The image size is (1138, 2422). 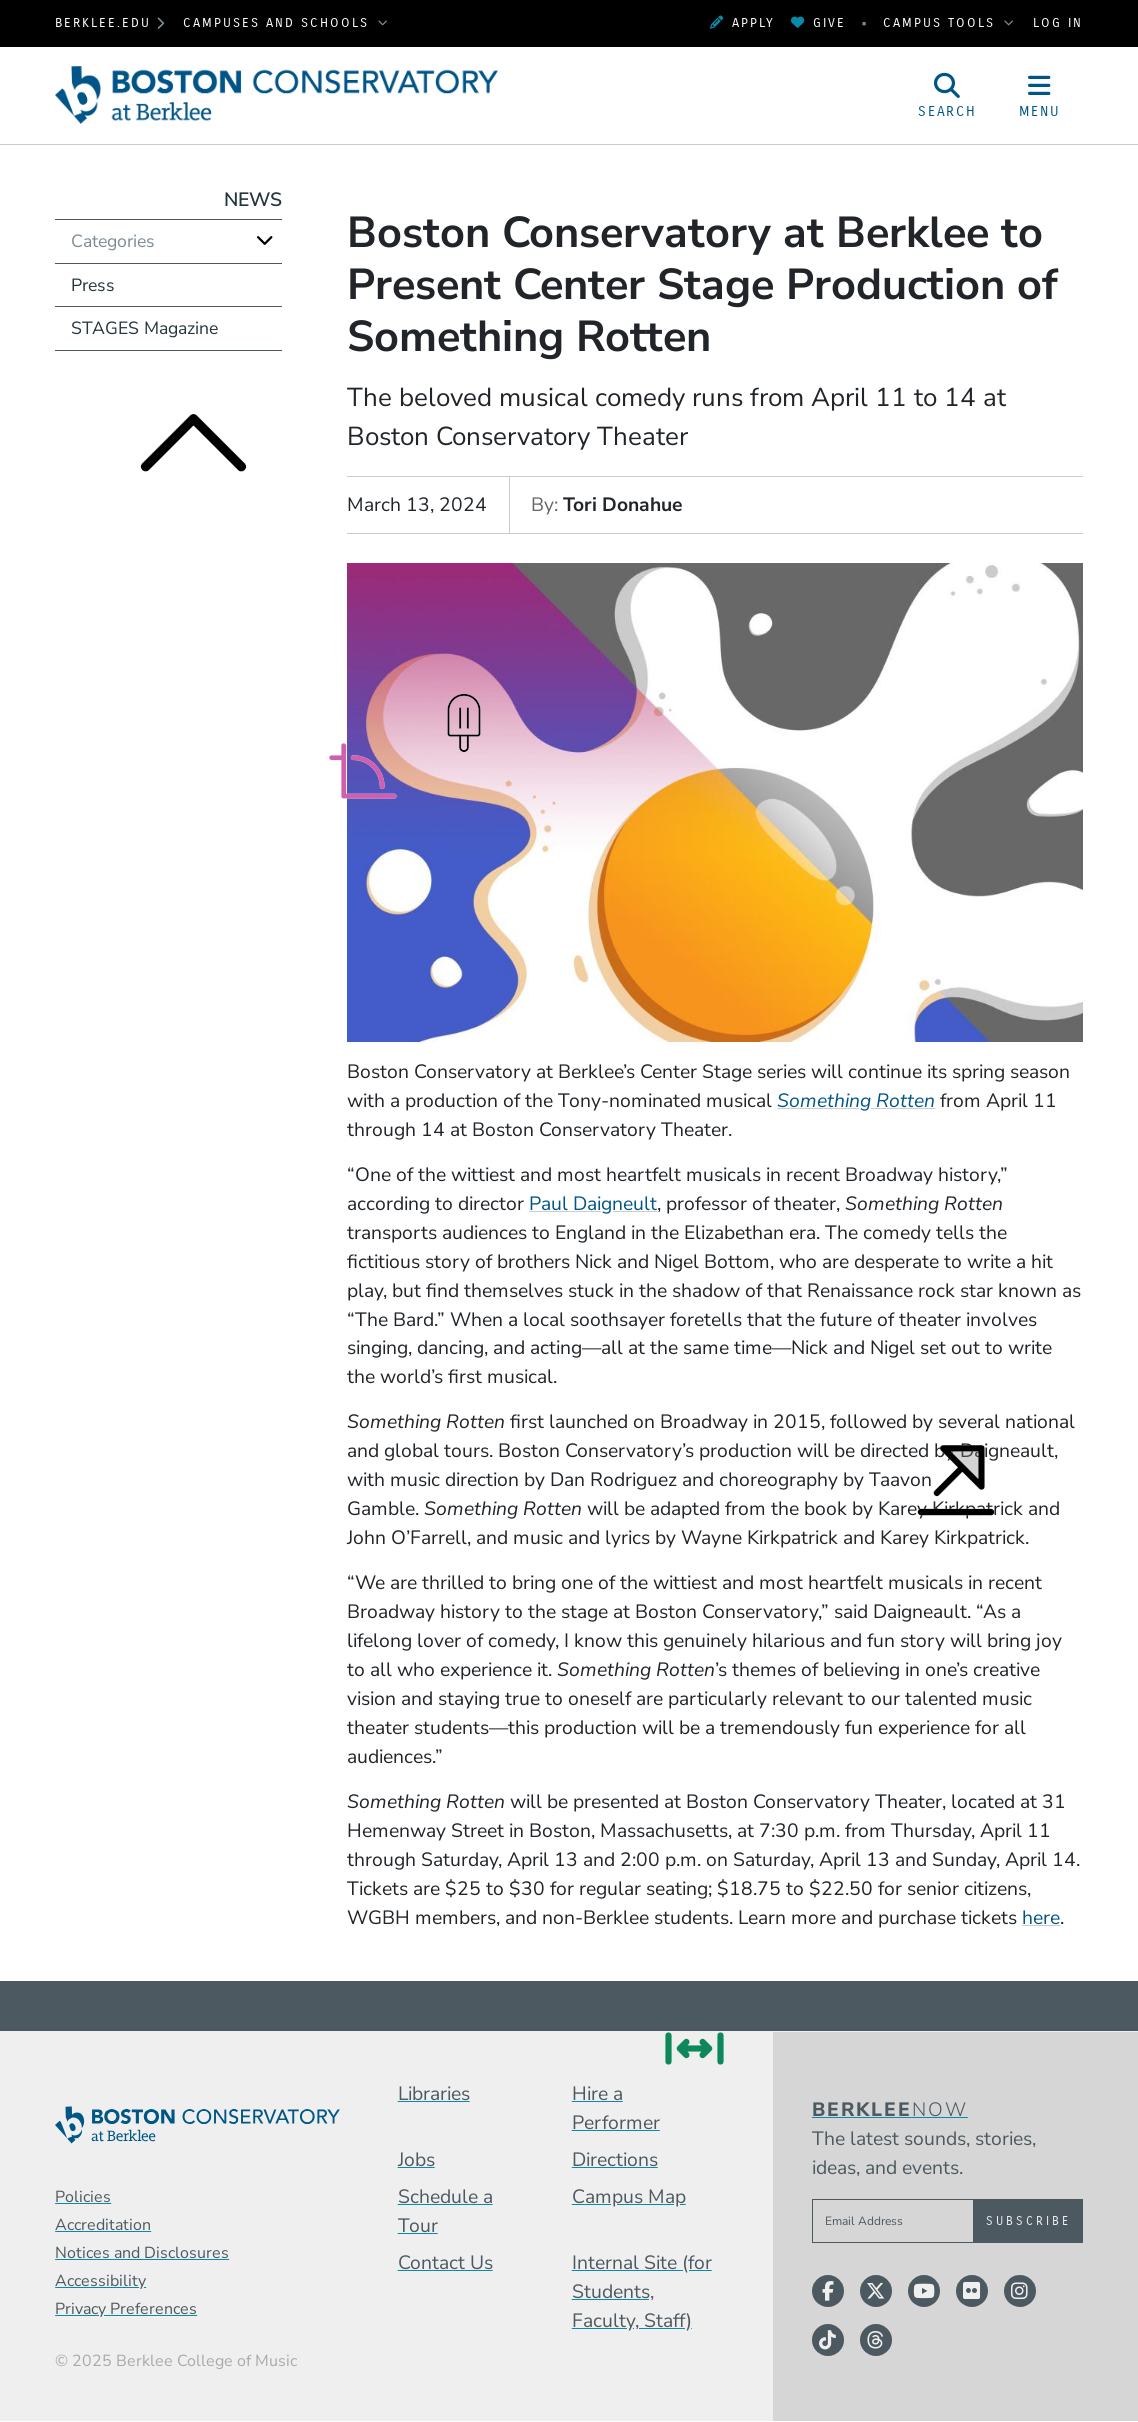 What do you see at coordinates (694, 2048) in the screenshot?
I see `adjust horizontal spacing or margins` at bounding box center [694, 2048].